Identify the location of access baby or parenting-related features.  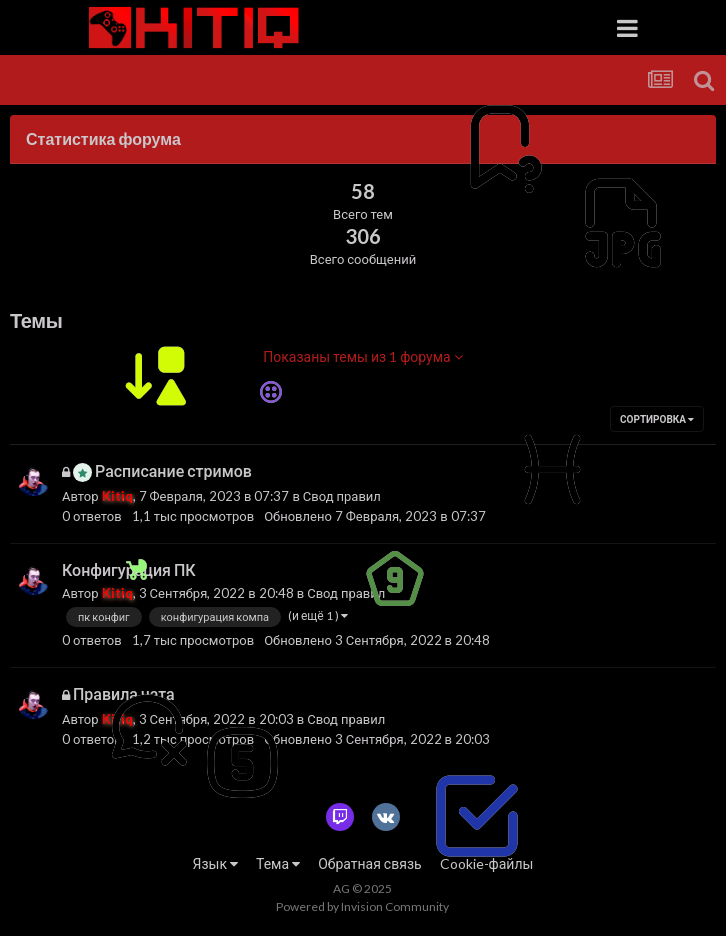
(137, 569).